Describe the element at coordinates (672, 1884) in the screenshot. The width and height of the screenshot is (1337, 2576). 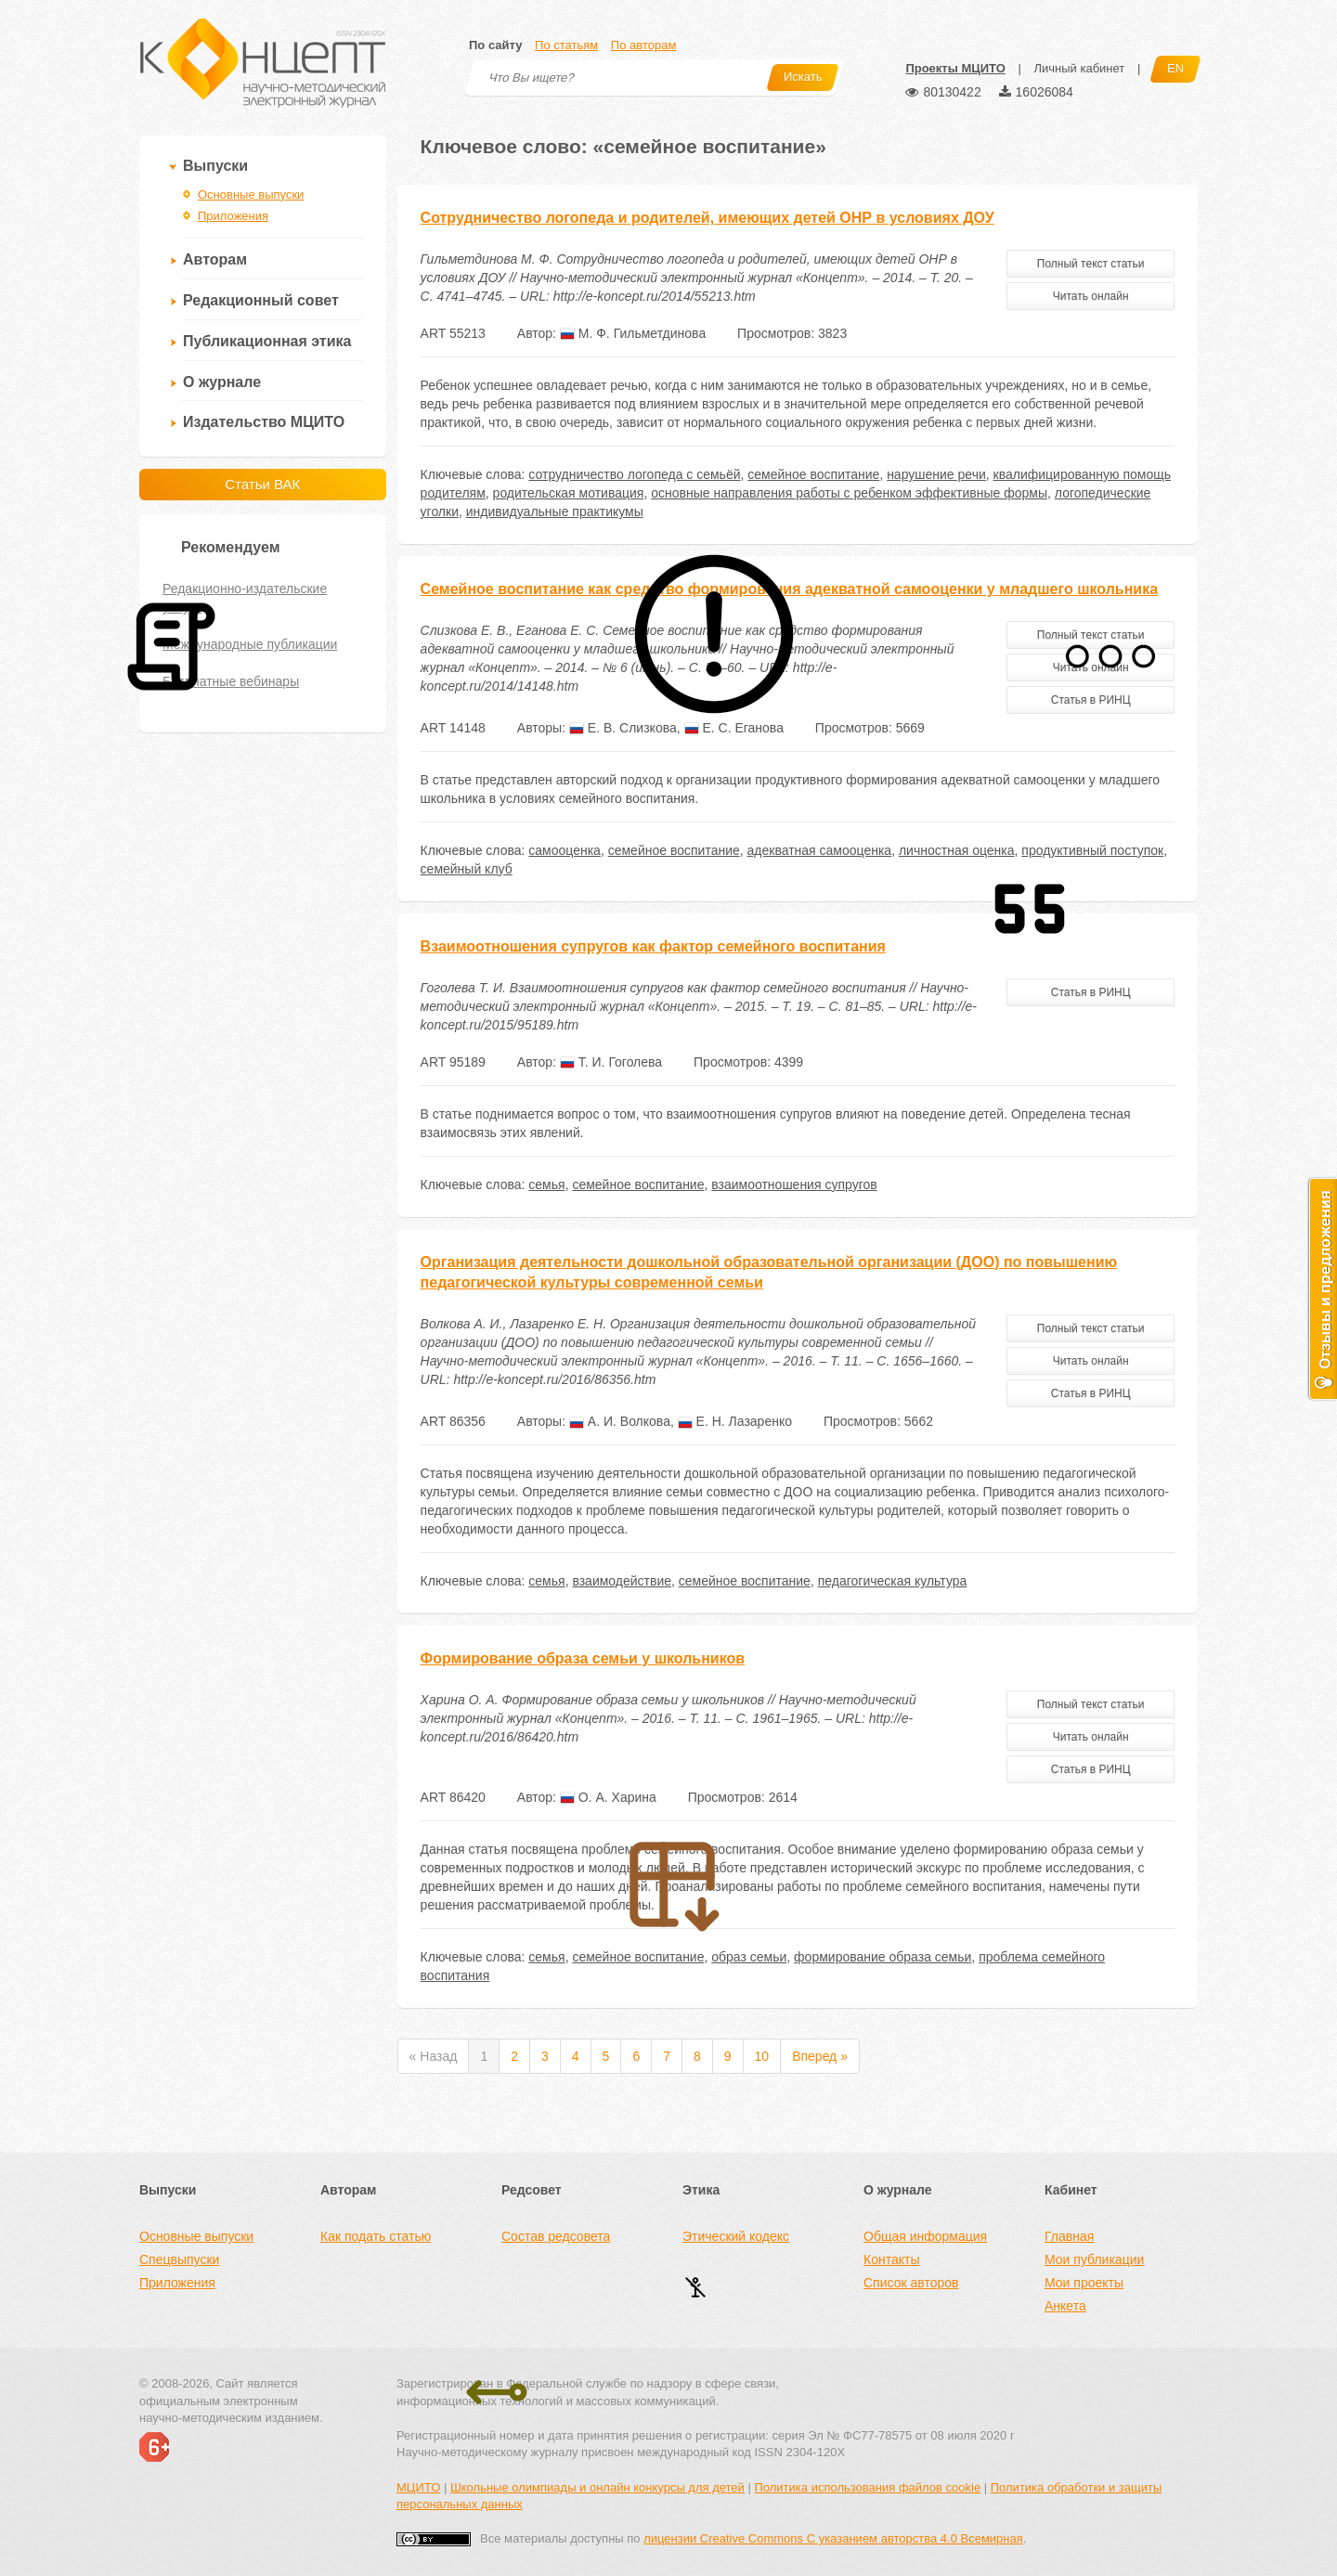
I see `download table data` at that location.